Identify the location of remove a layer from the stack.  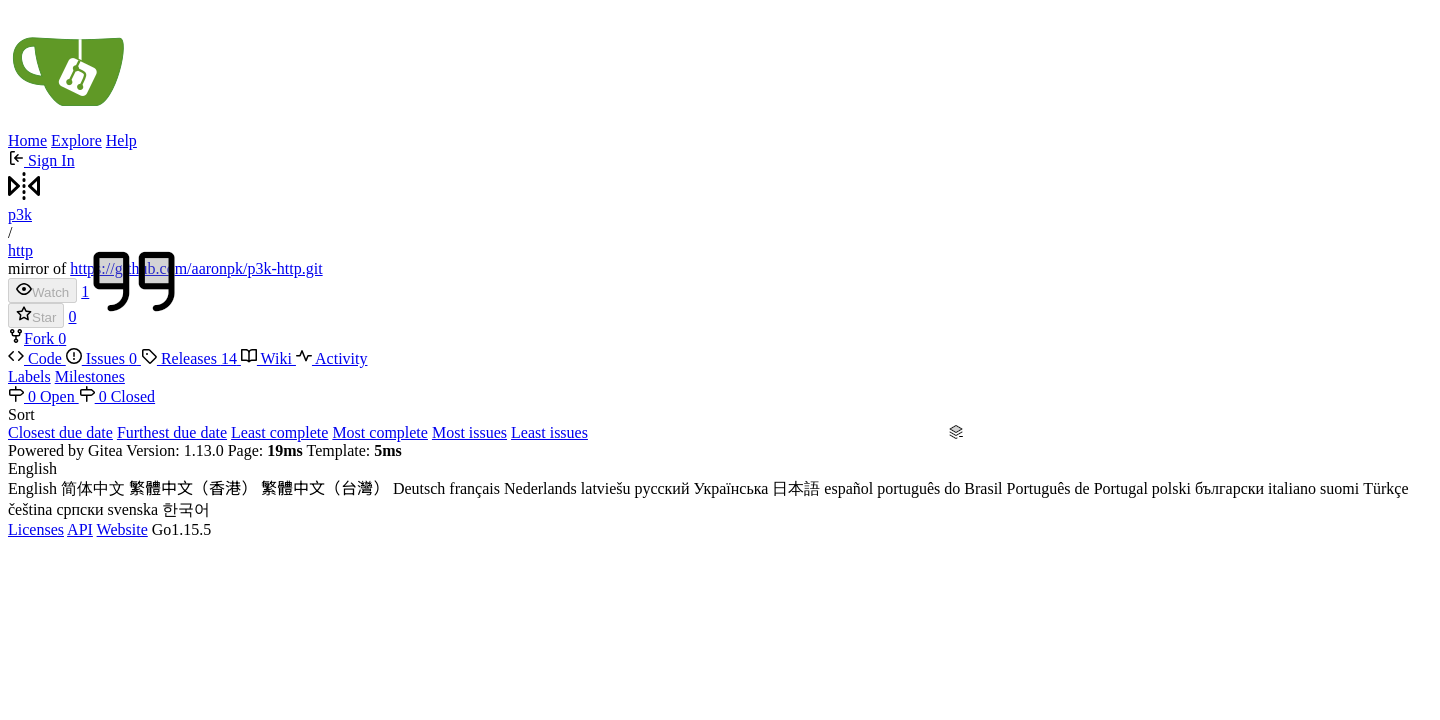
(956, 432).